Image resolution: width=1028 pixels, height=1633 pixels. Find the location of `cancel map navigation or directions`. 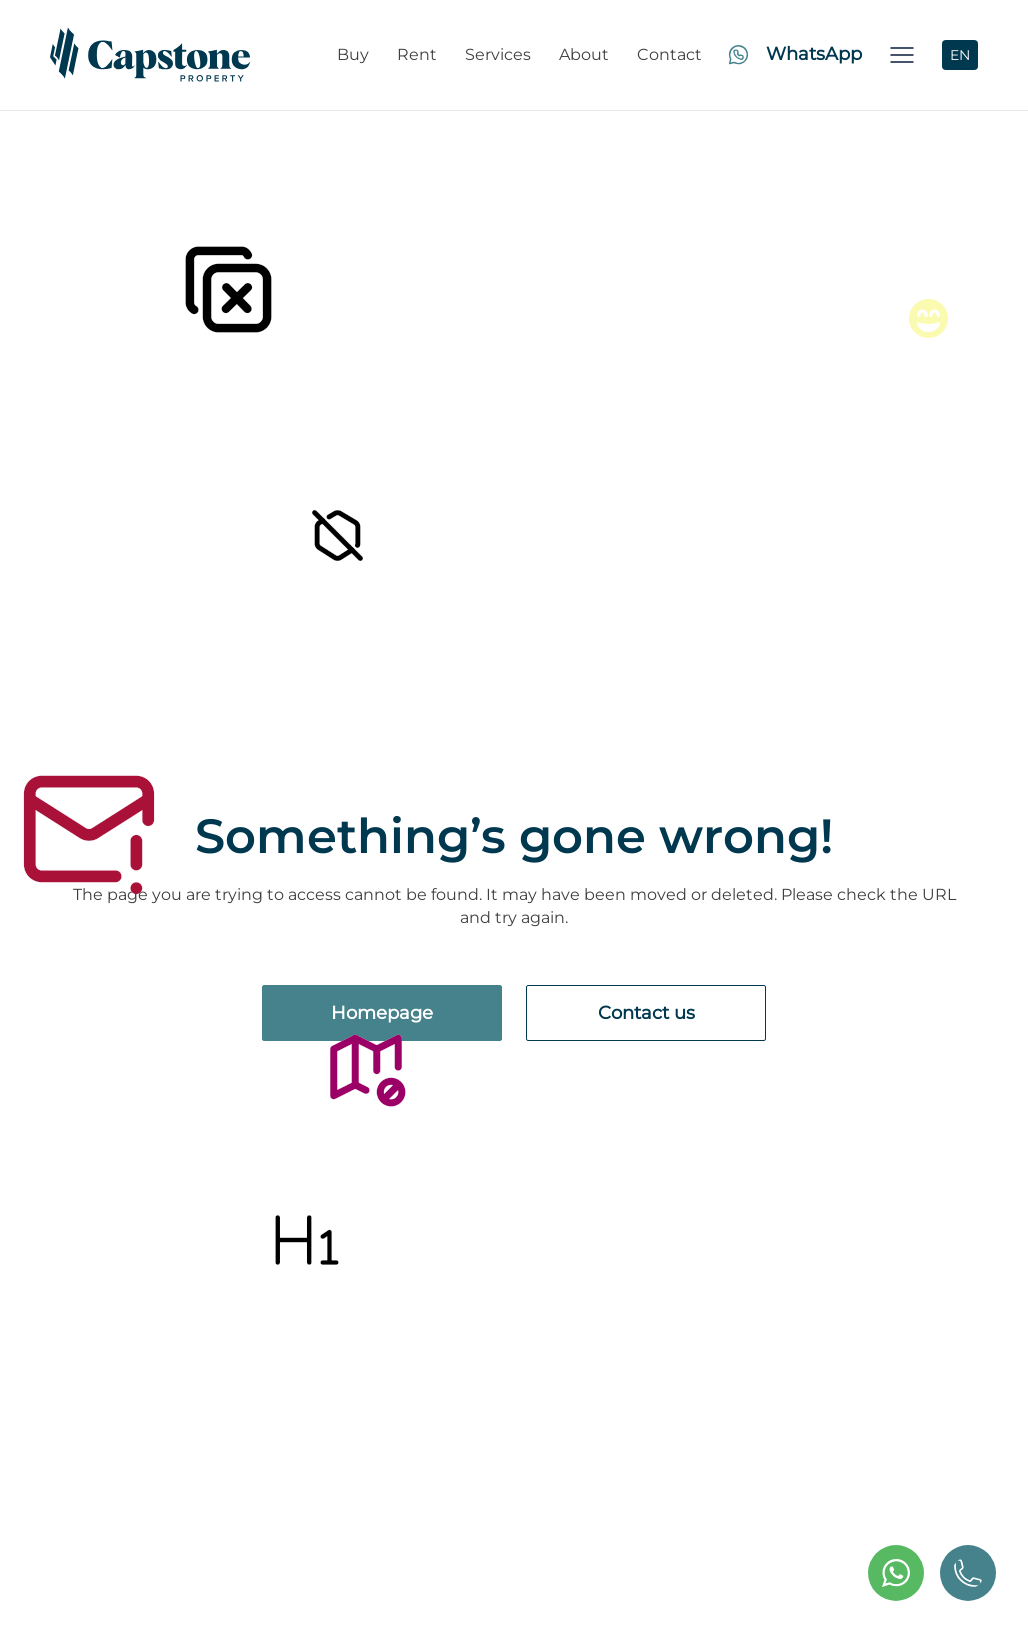

cancel map navigation or directions is located at coordinates (366, 1067).